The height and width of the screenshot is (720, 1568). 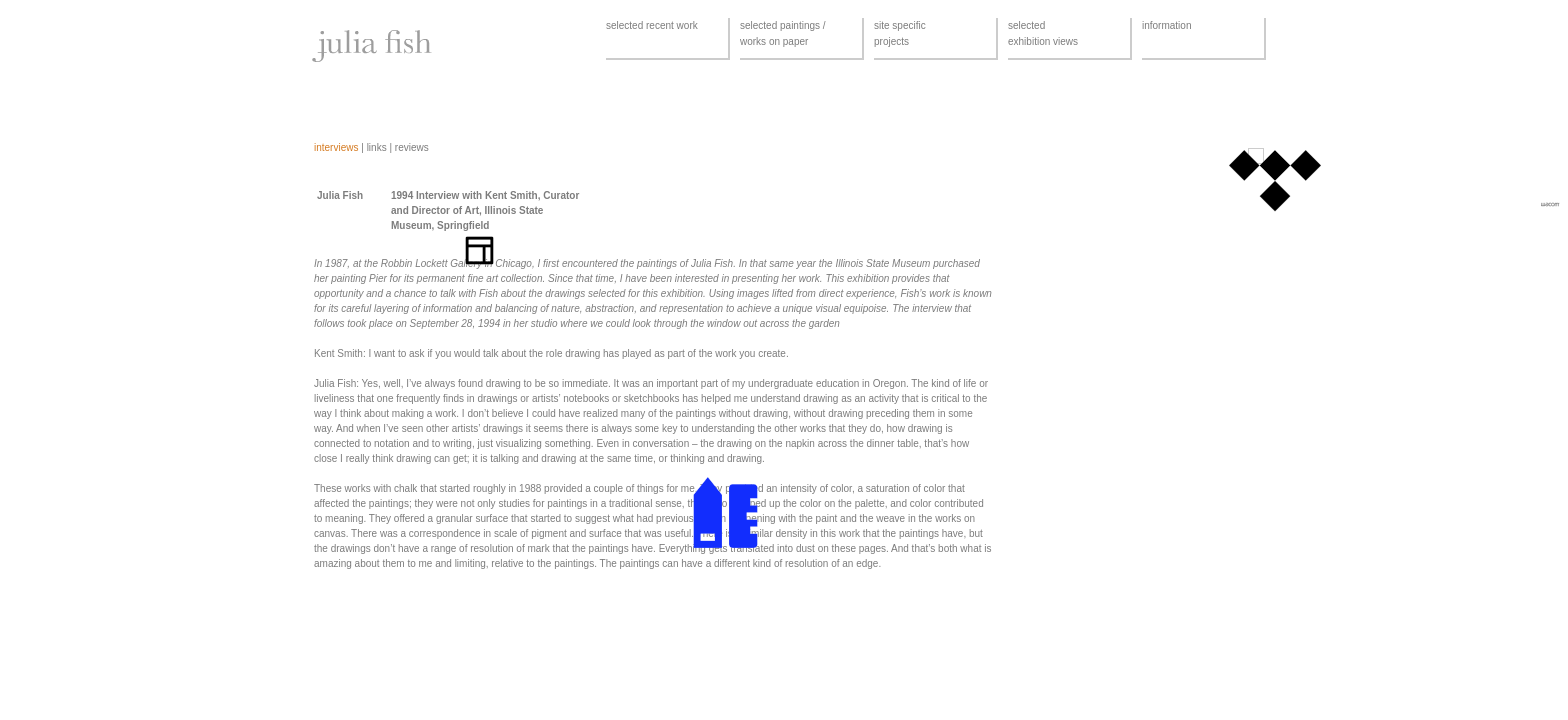 I want to click on access design or editing tools, so click(x=725, y=512).